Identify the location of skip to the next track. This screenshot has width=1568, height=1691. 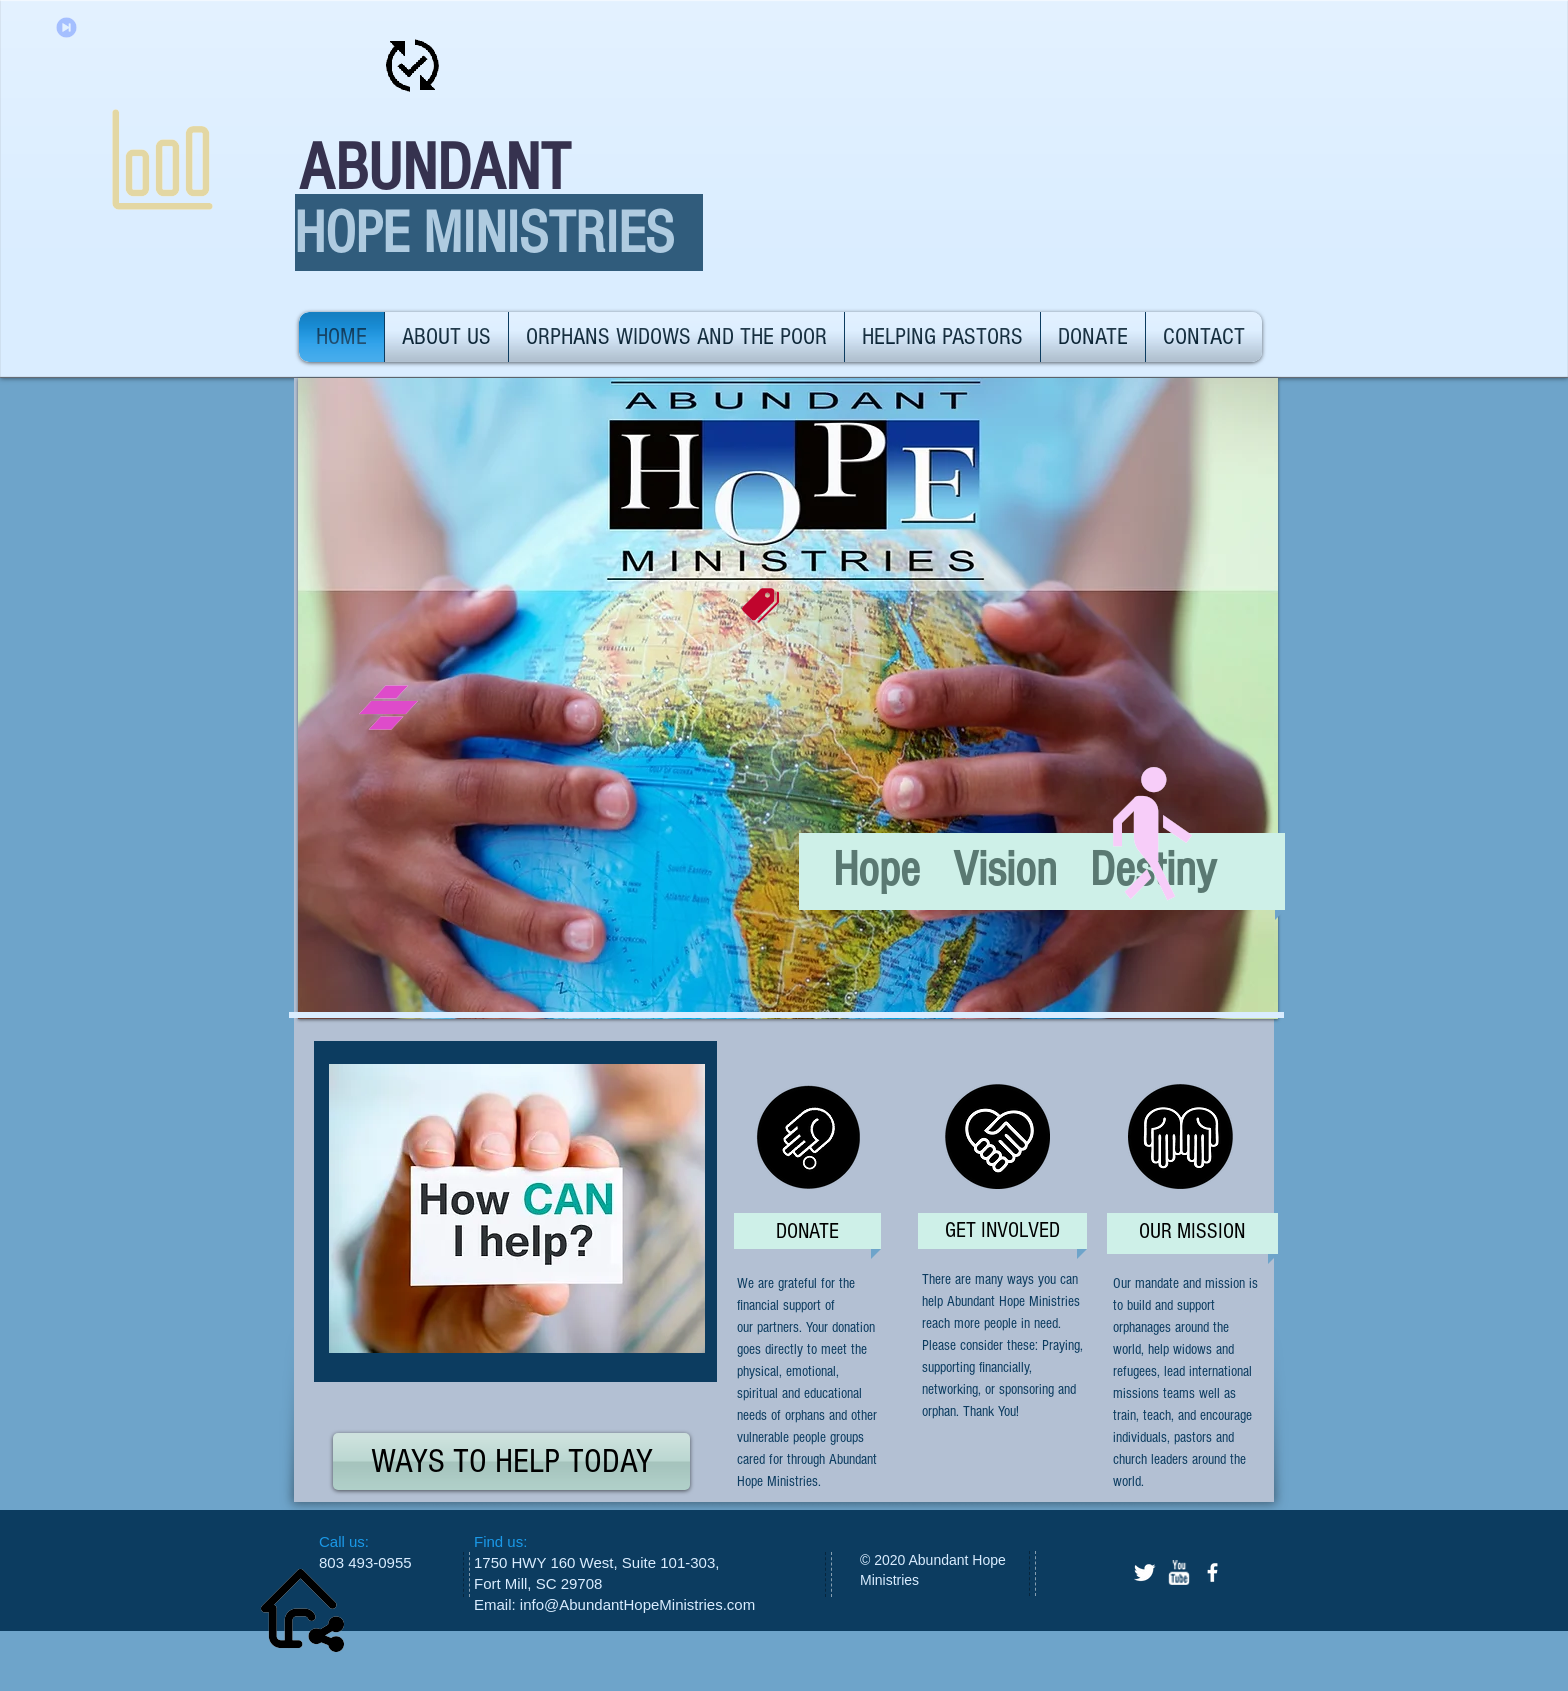
(66, 27).